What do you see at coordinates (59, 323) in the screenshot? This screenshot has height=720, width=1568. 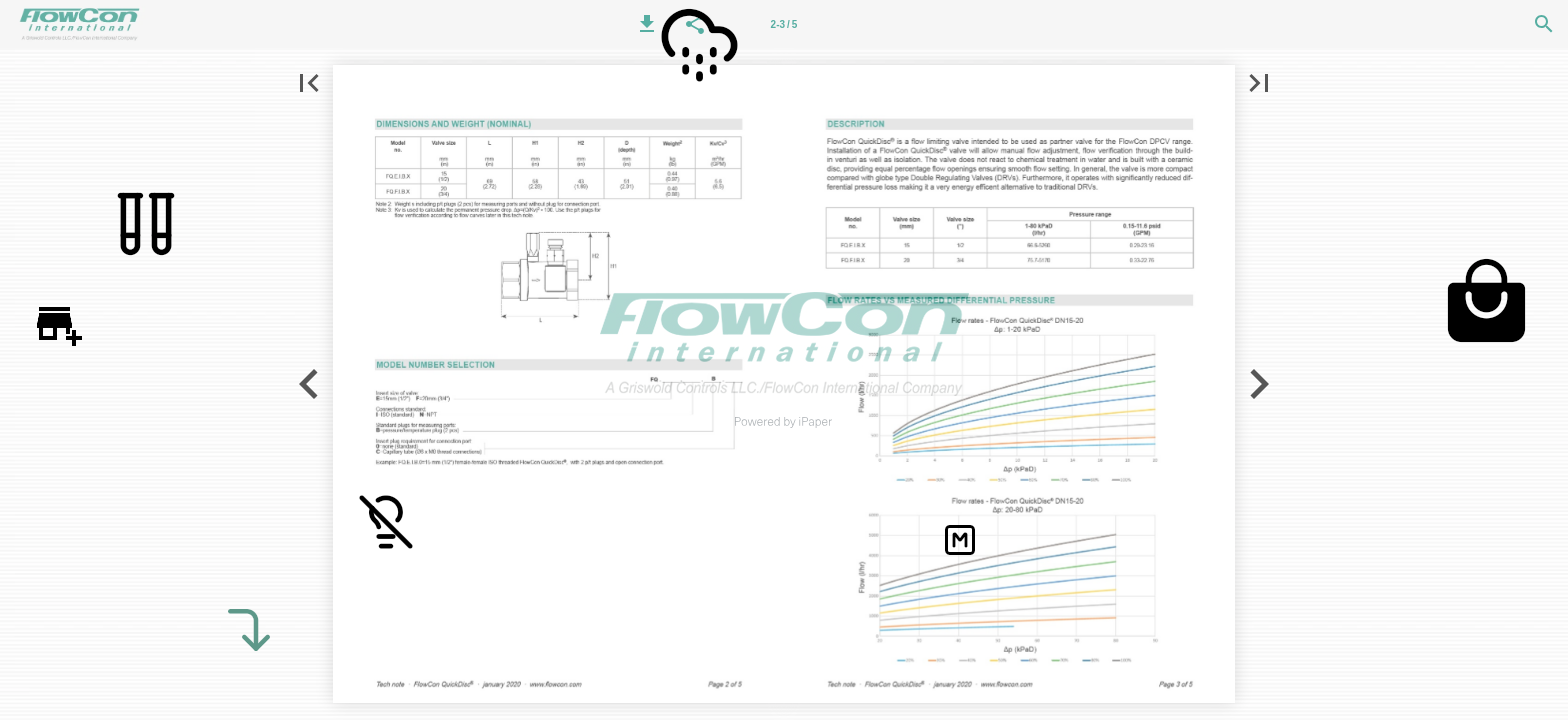 I see `add a new business location` at bounding box center [59, 323].